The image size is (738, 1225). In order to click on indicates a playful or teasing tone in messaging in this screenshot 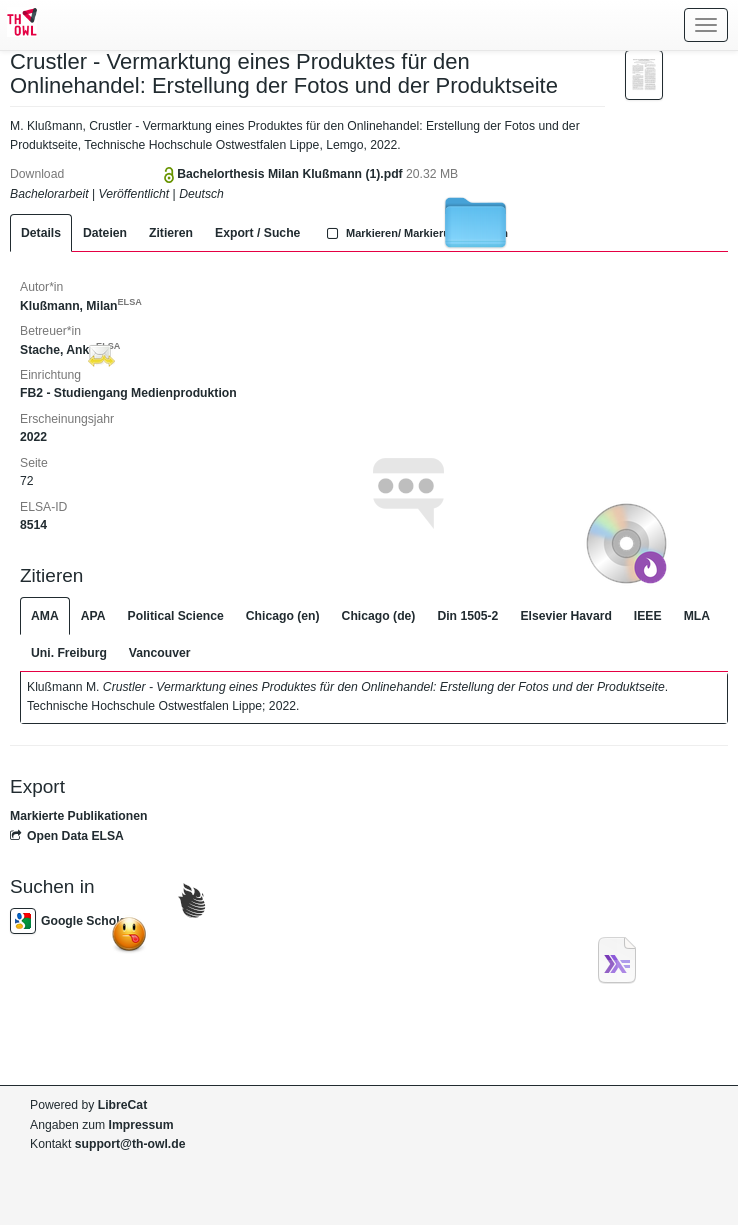, I will do `click(129, 934)`.